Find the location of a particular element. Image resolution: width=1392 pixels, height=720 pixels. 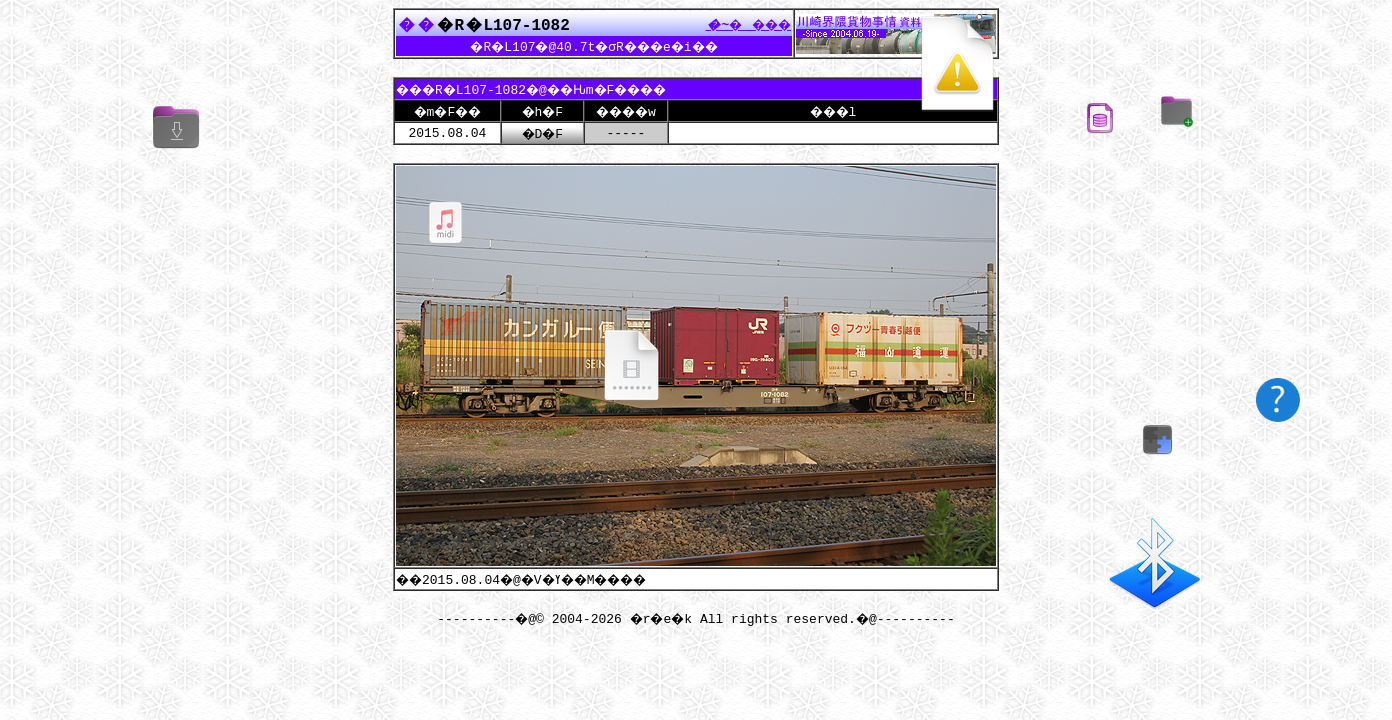

libreoffice base database file is located at coordinates (1100, 118).